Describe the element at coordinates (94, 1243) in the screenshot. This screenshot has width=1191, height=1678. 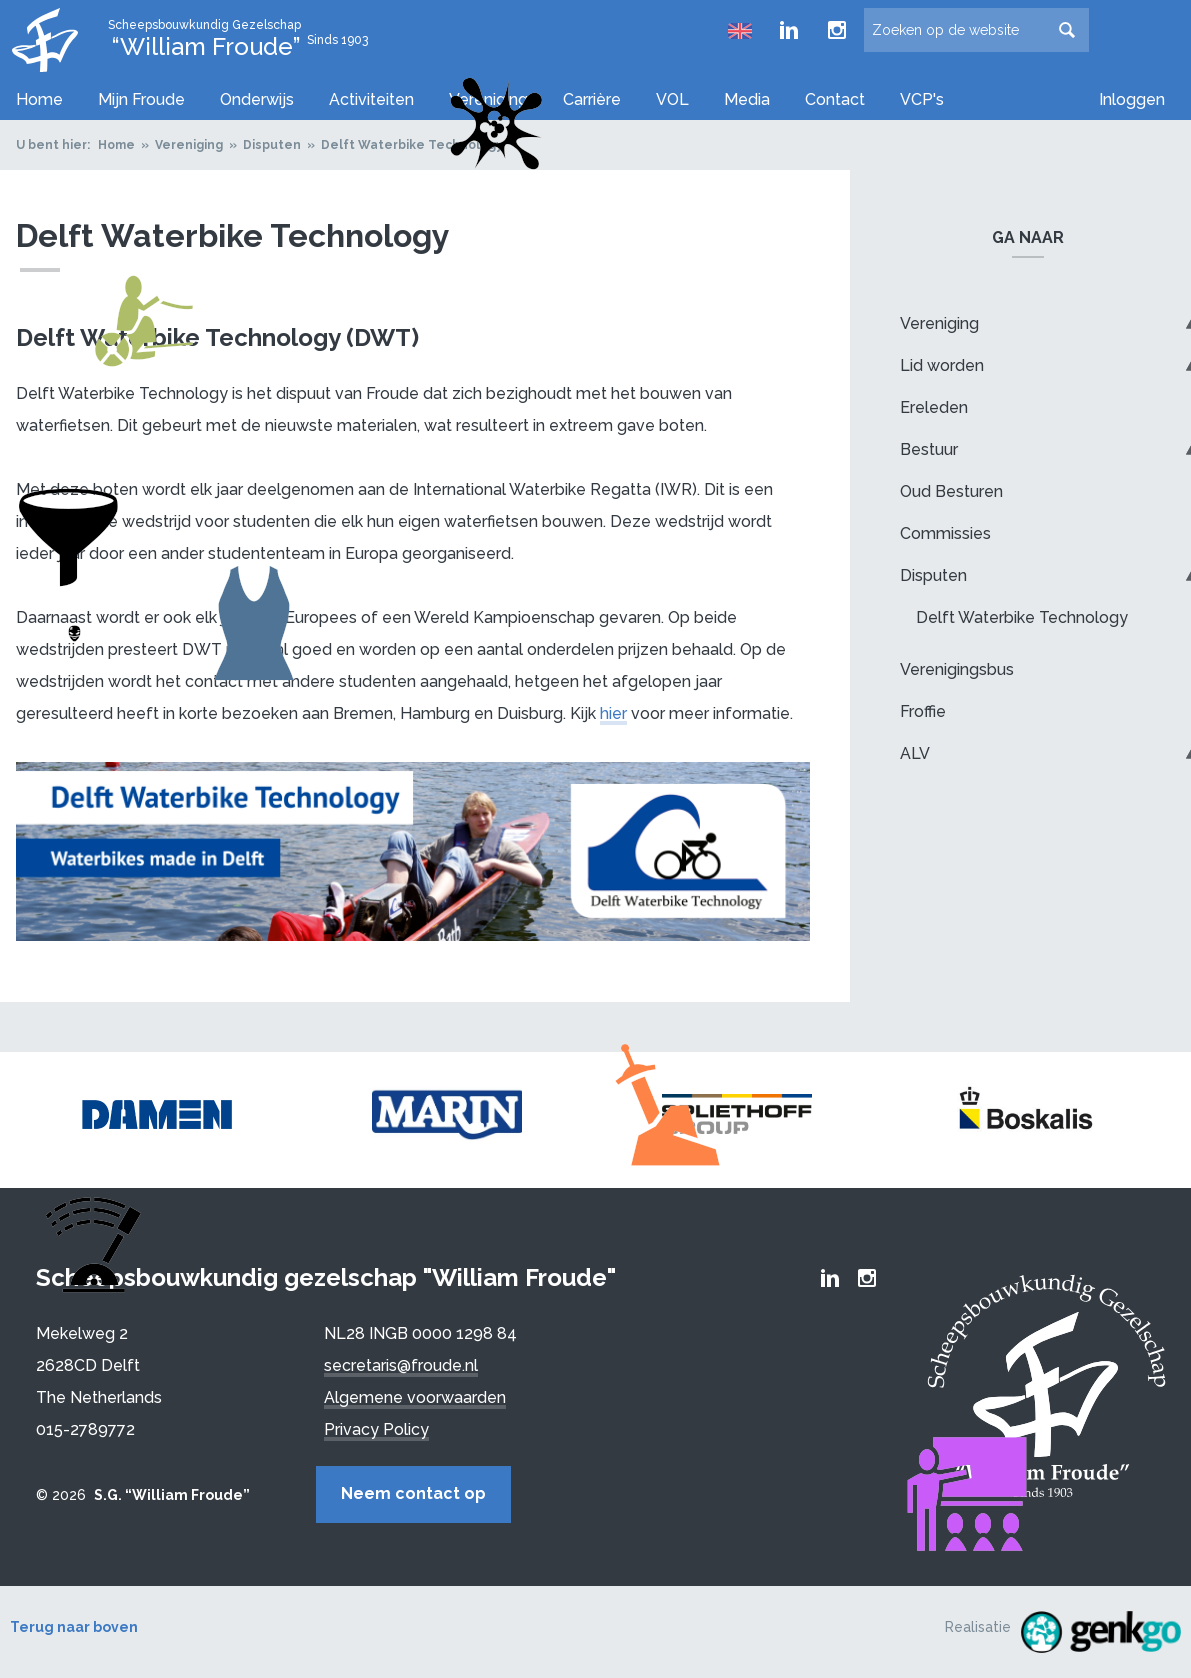
I see `toggle a game setting or control` at that location.